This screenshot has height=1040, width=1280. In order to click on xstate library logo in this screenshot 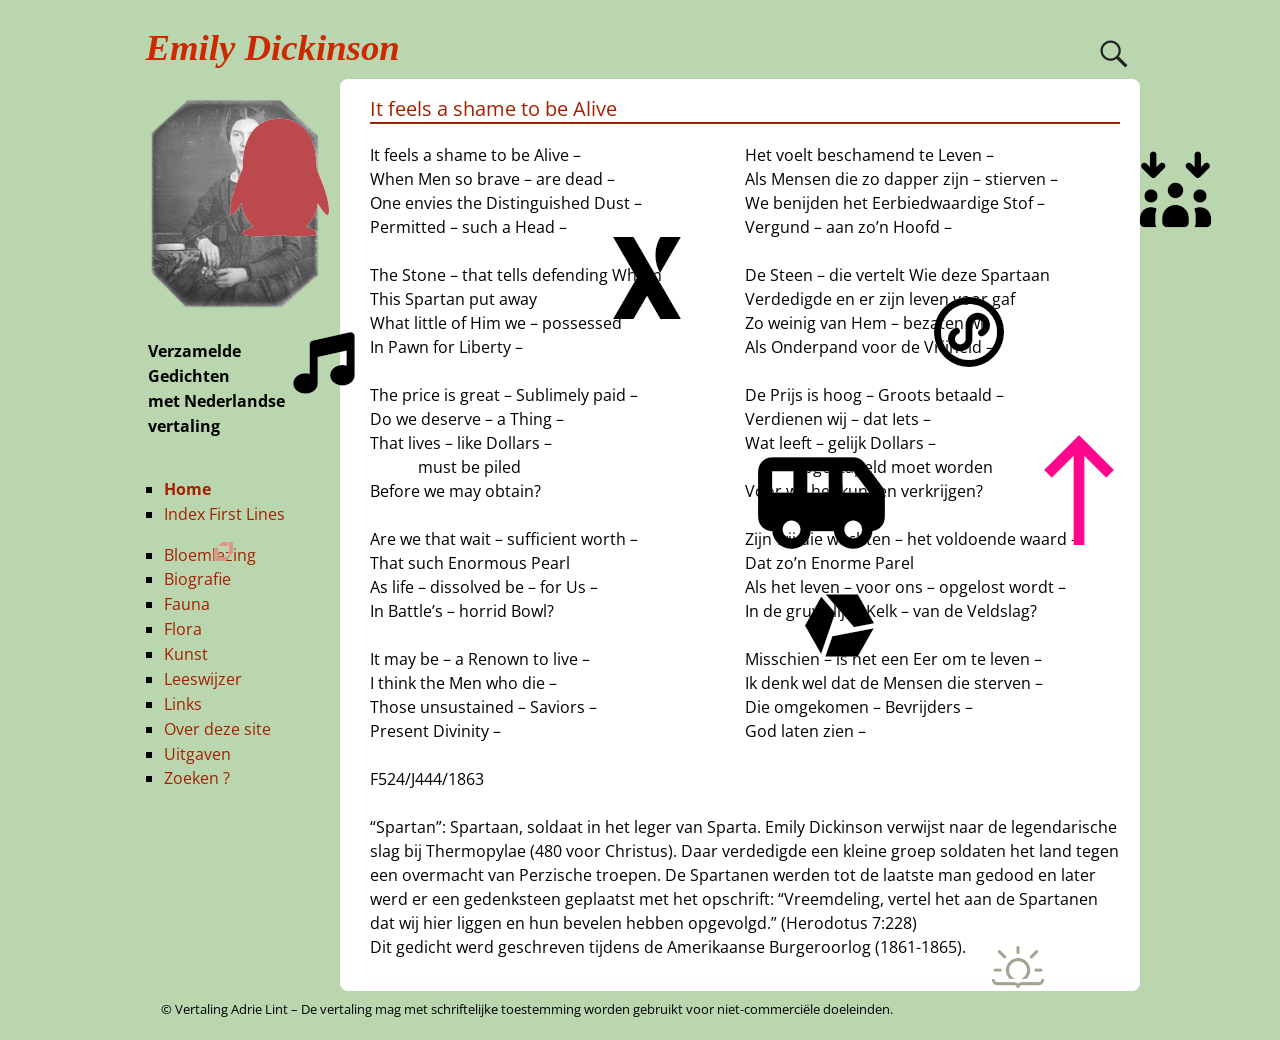, I will do `click(647, 278)`.